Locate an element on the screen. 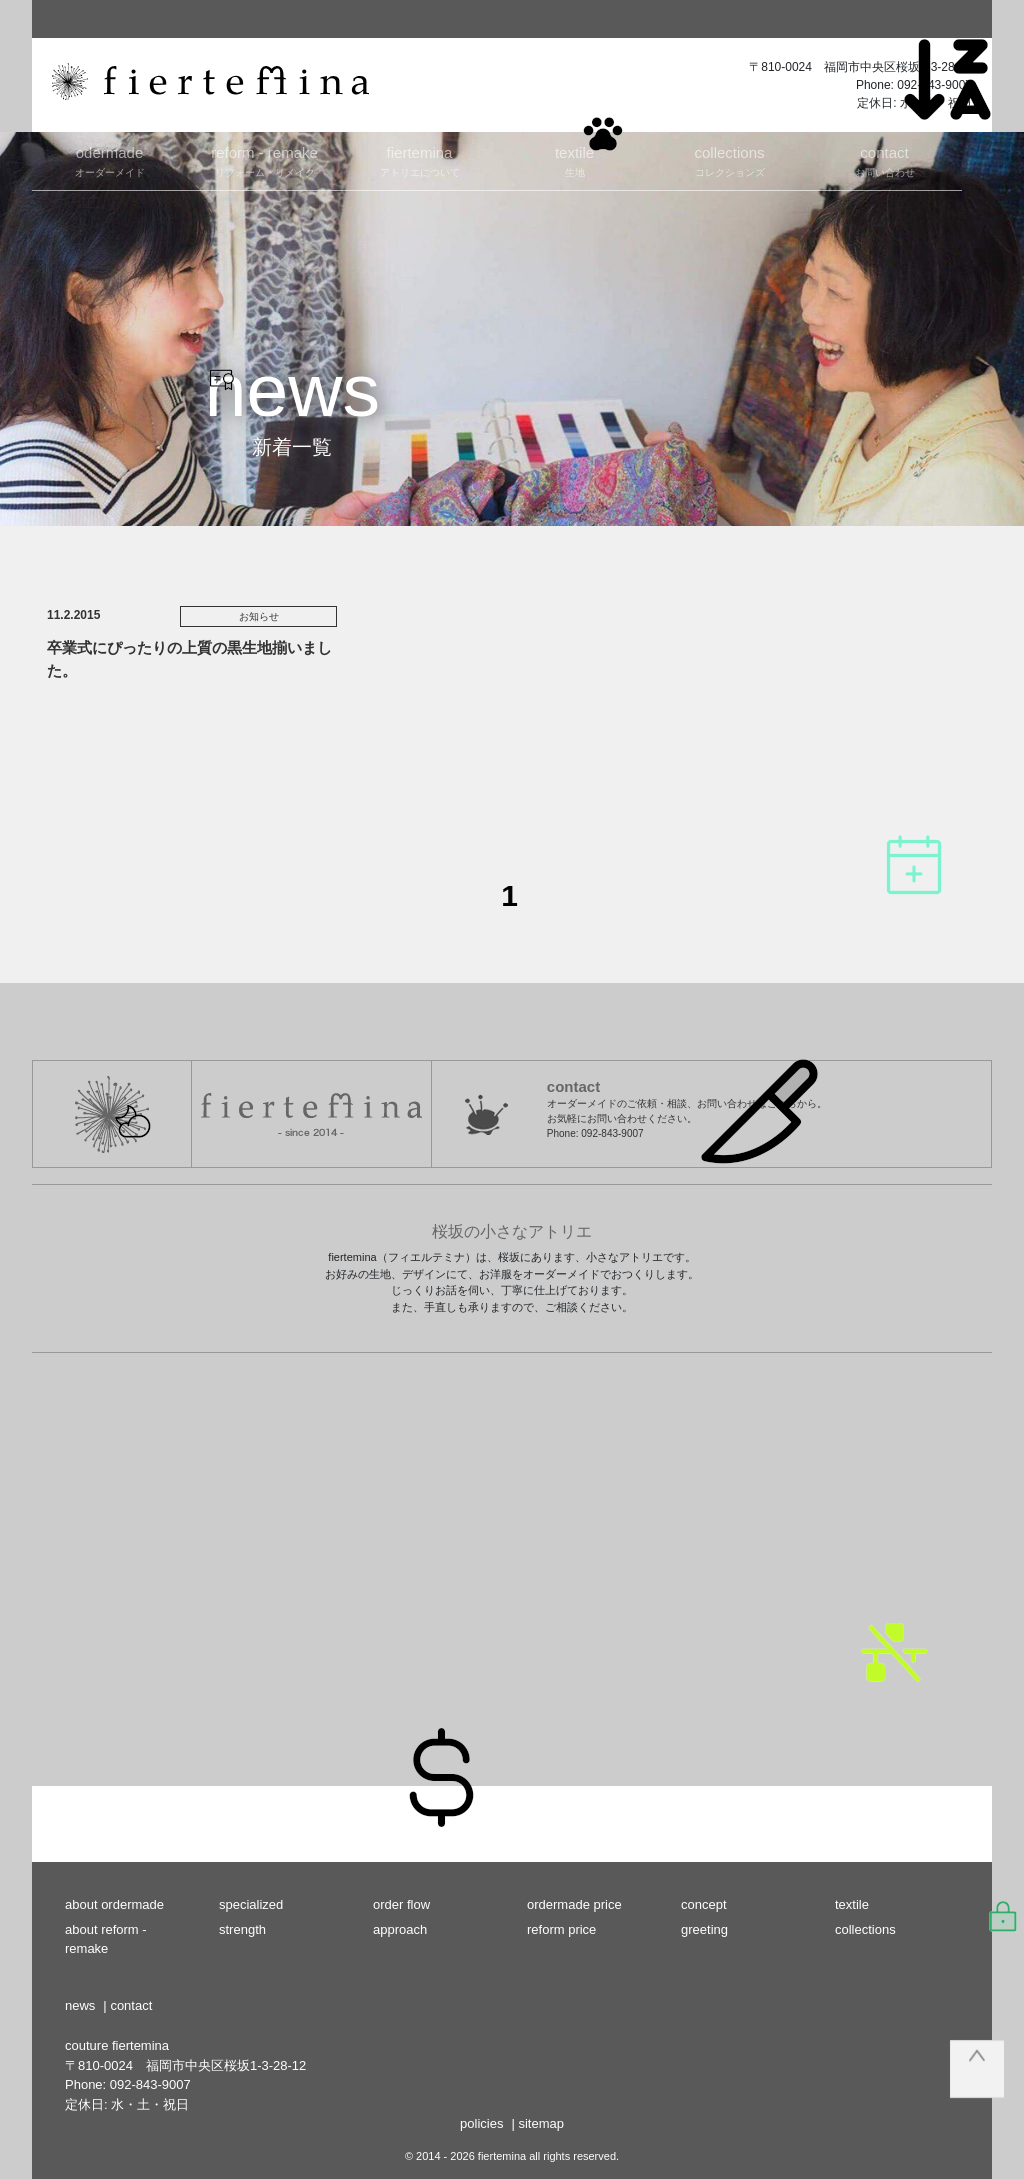  kitchen or cooking tools category is located at coordinates (759, 1113).